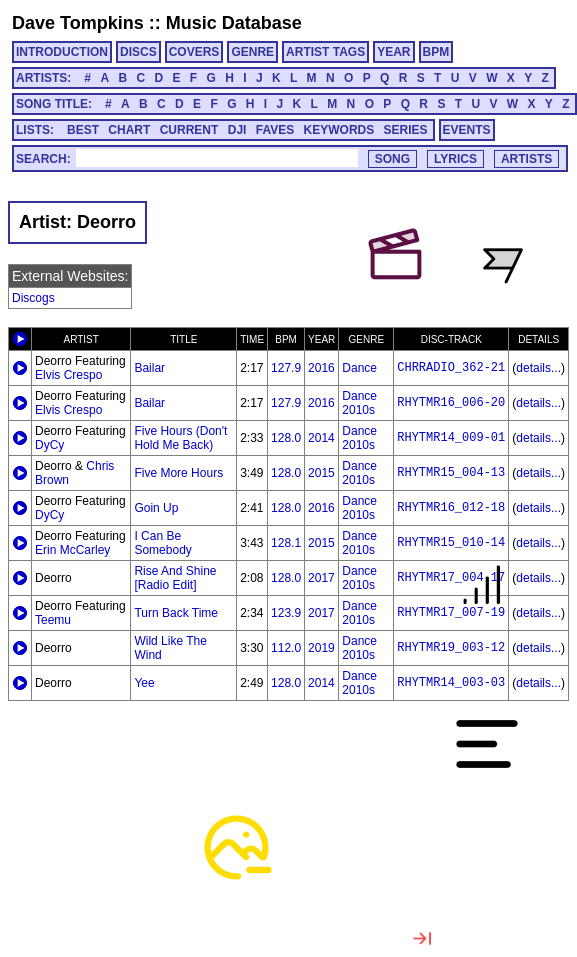 The width and height of the screenshot is (577, 957). Describe the element at coordinates (501, 263) in the screenshot. I see `flag or bookmark an item` at that location.